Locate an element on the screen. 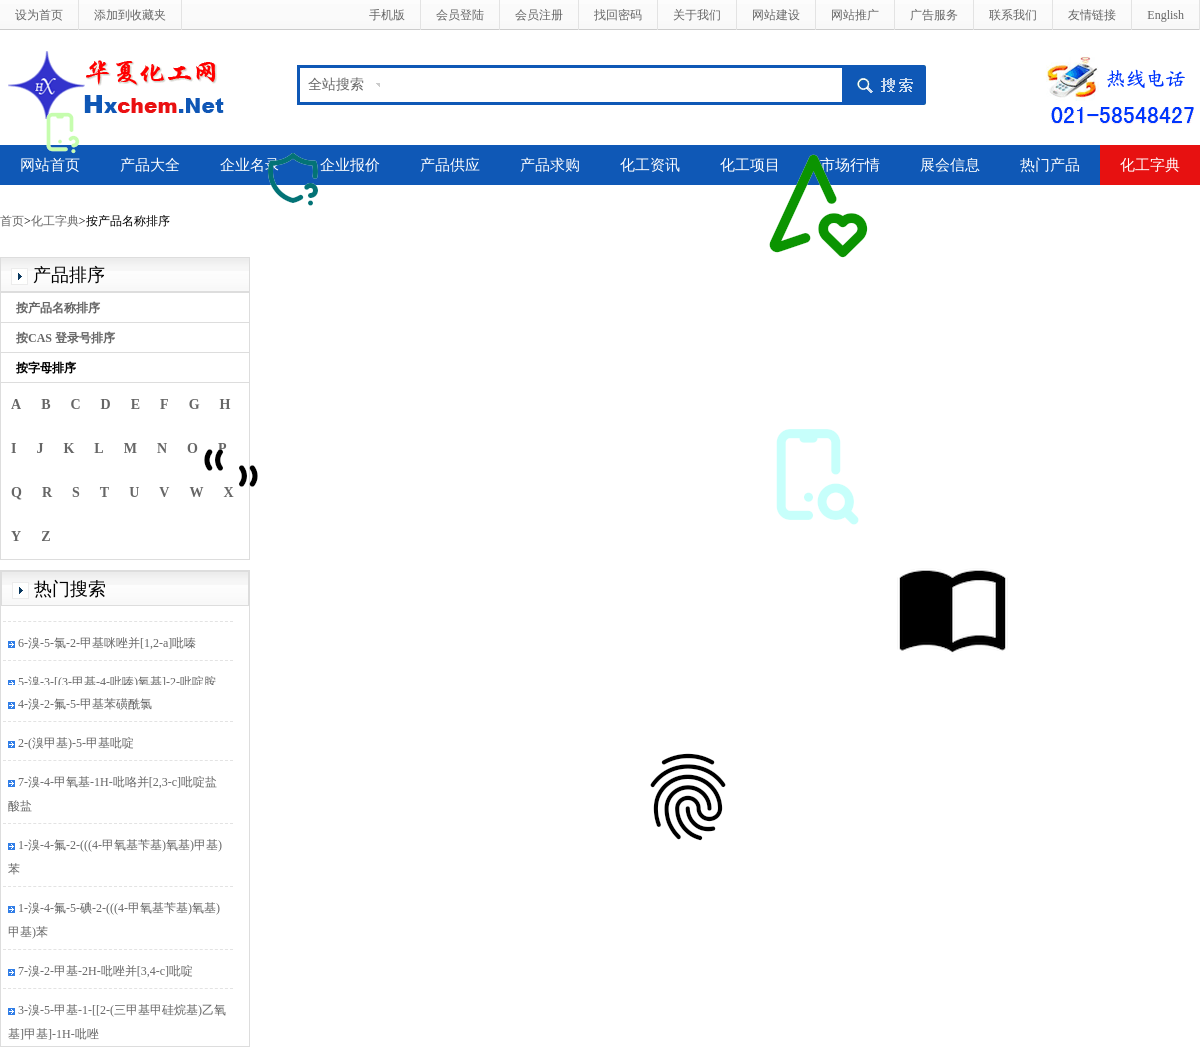  view testimonials or customer quotes is located at coordinates (231, 468).